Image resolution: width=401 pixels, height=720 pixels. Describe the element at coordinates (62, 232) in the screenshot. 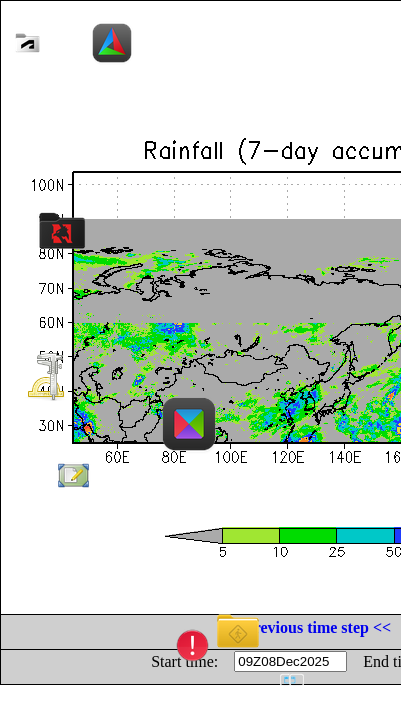

I see `open nusantara project files folder` at that location.